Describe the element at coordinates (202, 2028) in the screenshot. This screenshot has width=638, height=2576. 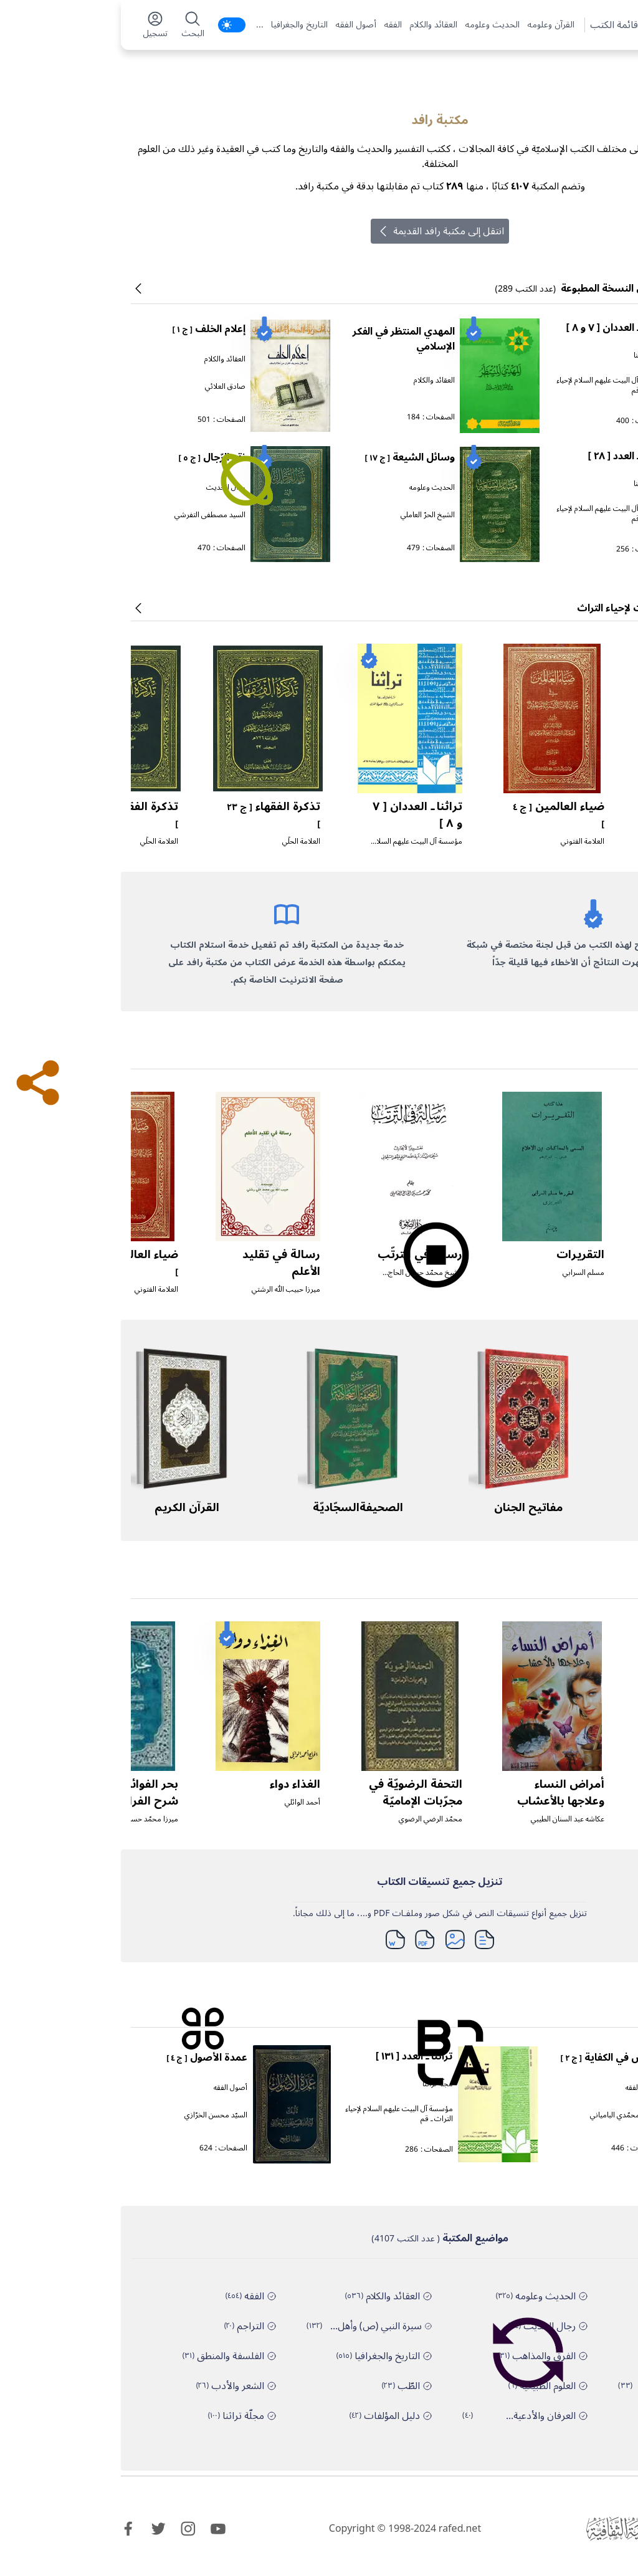
I see `open the app drawer or menu` at that location.